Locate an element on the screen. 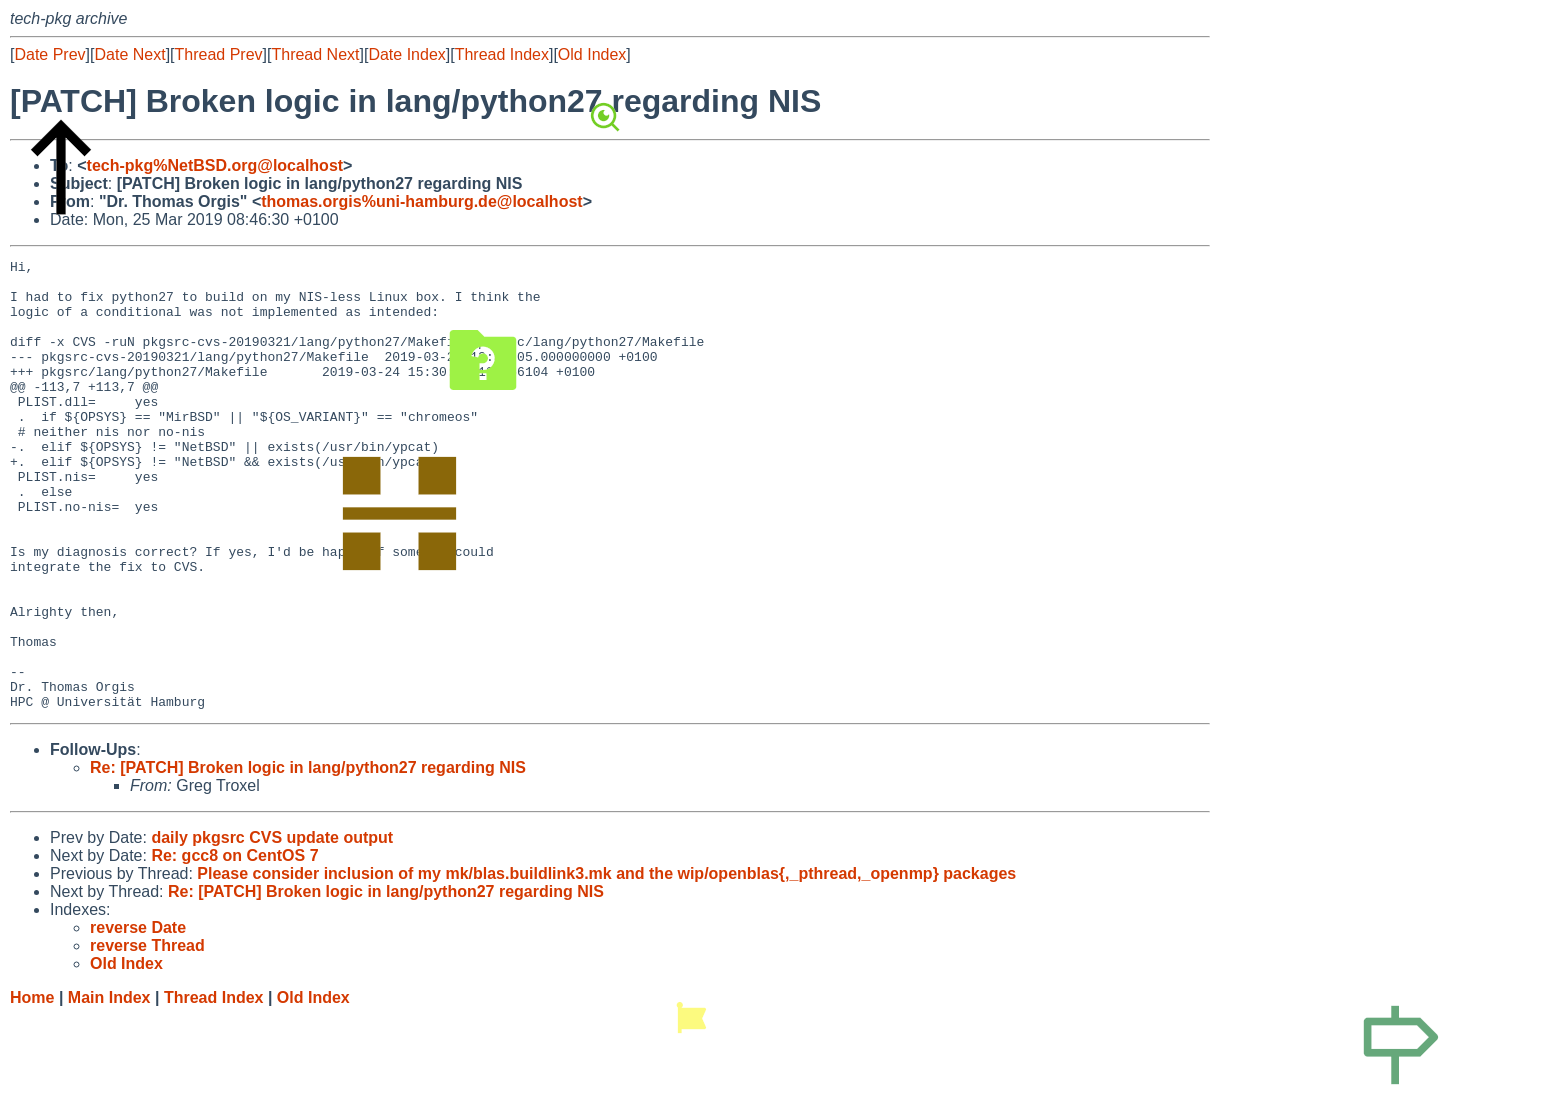 This screenshot has height=1107, width=1568. scan a QR code is located at coordinates (399, 513).